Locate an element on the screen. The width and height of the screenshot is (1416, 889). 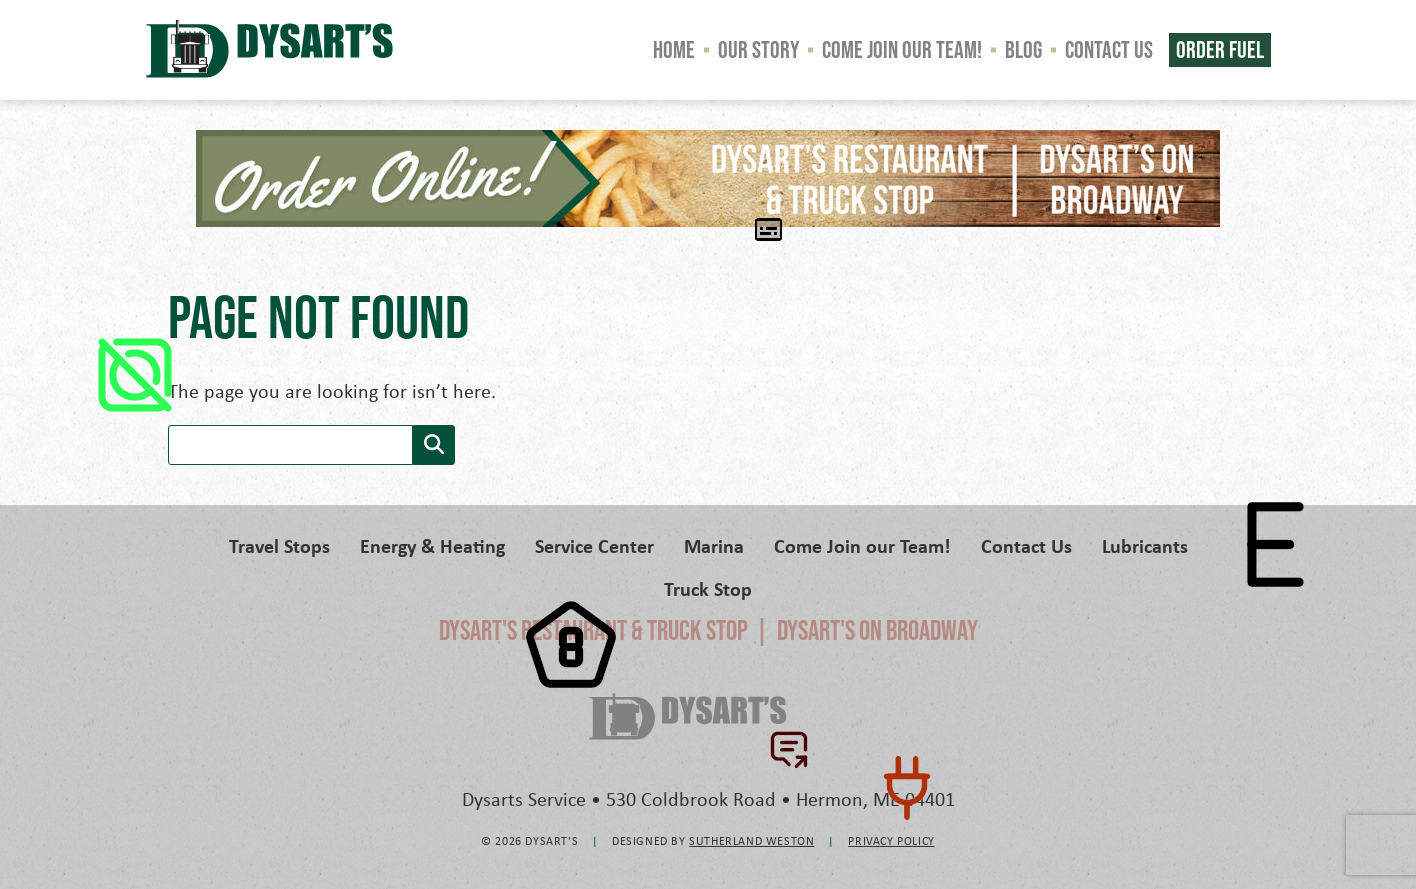
toggle subtitles or closed captions on/off is located at coordinates (768, 229).